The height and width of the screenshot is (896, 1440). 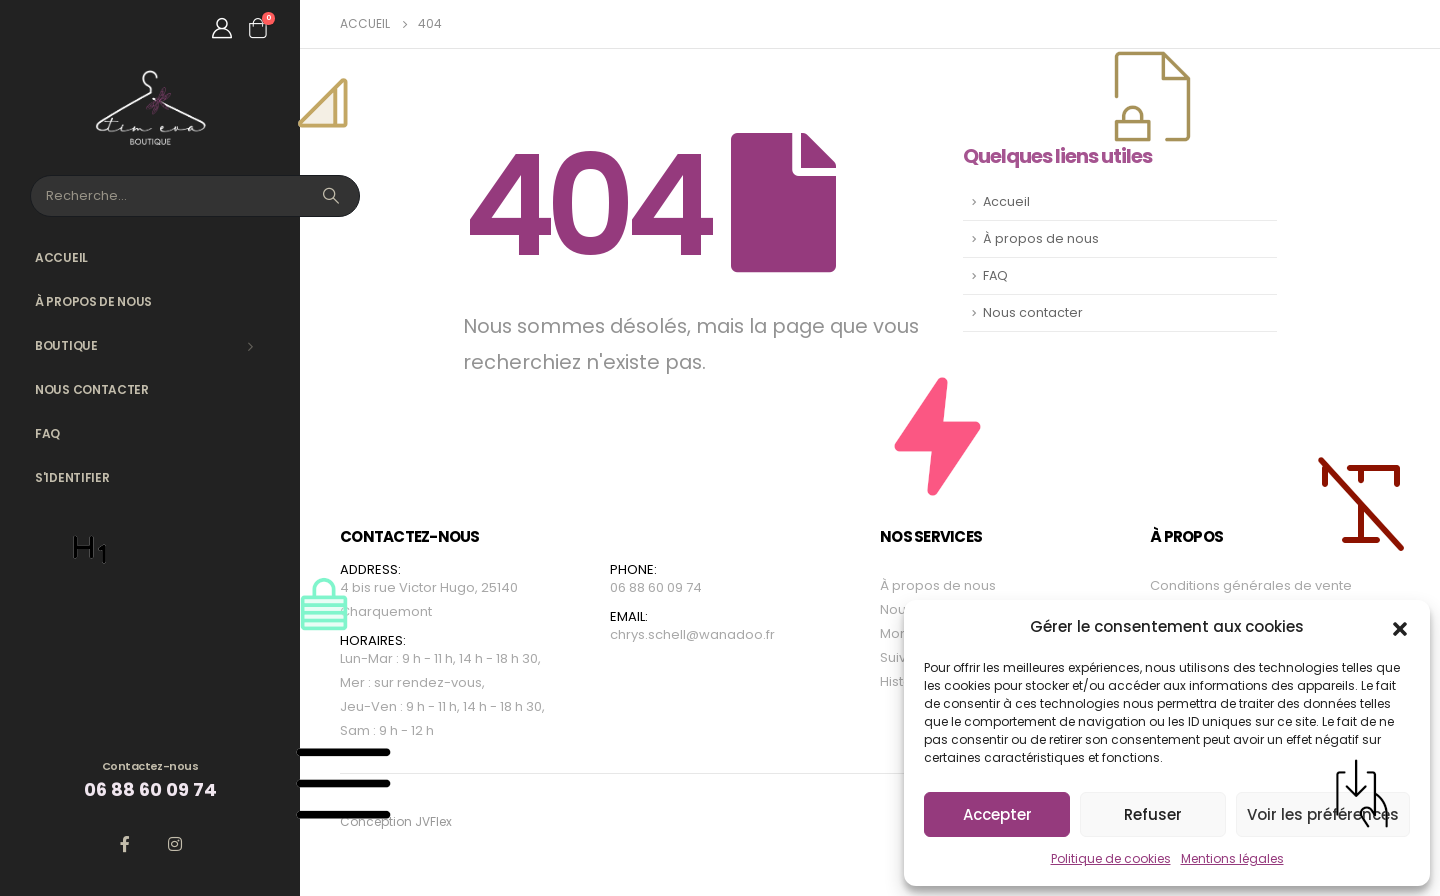 What do you see at coordinates (89, 549) in the screenshot?
I see `format text as heading level 1` at bounding box center [89, 549].